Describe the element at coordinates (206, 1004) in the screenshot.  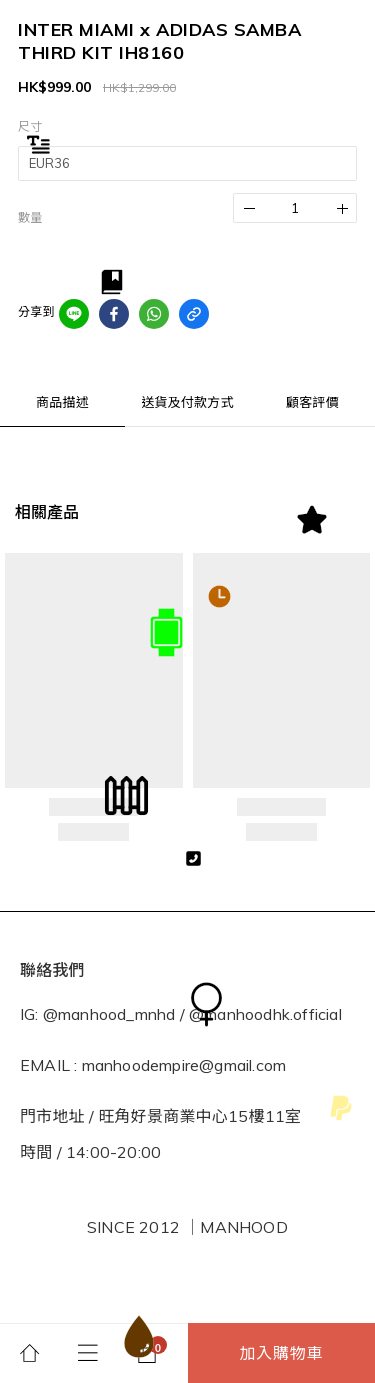
I see `select female gender option` at that location.